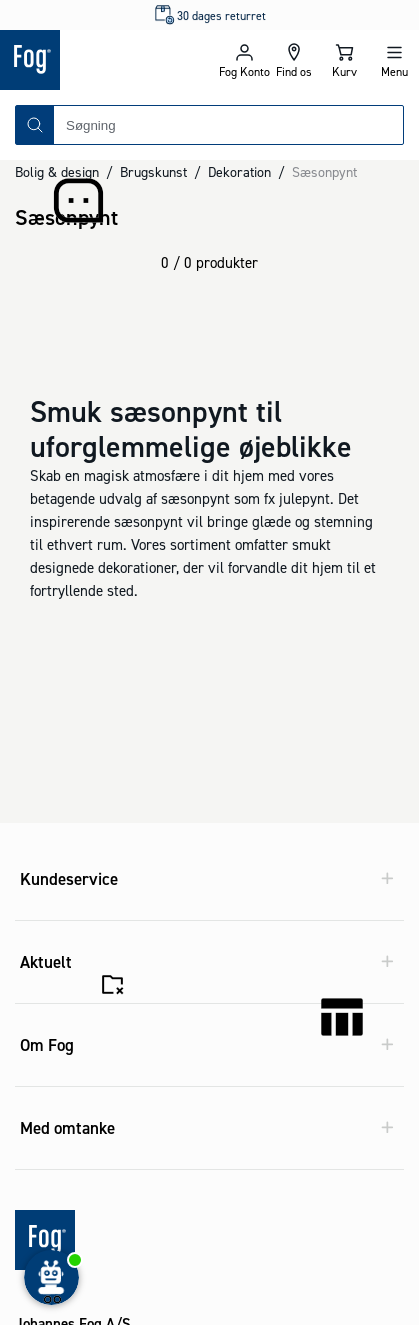 The width and height of the screenshot is (419, 1325). I want to click on open messaging or chat, so click(78, 200).